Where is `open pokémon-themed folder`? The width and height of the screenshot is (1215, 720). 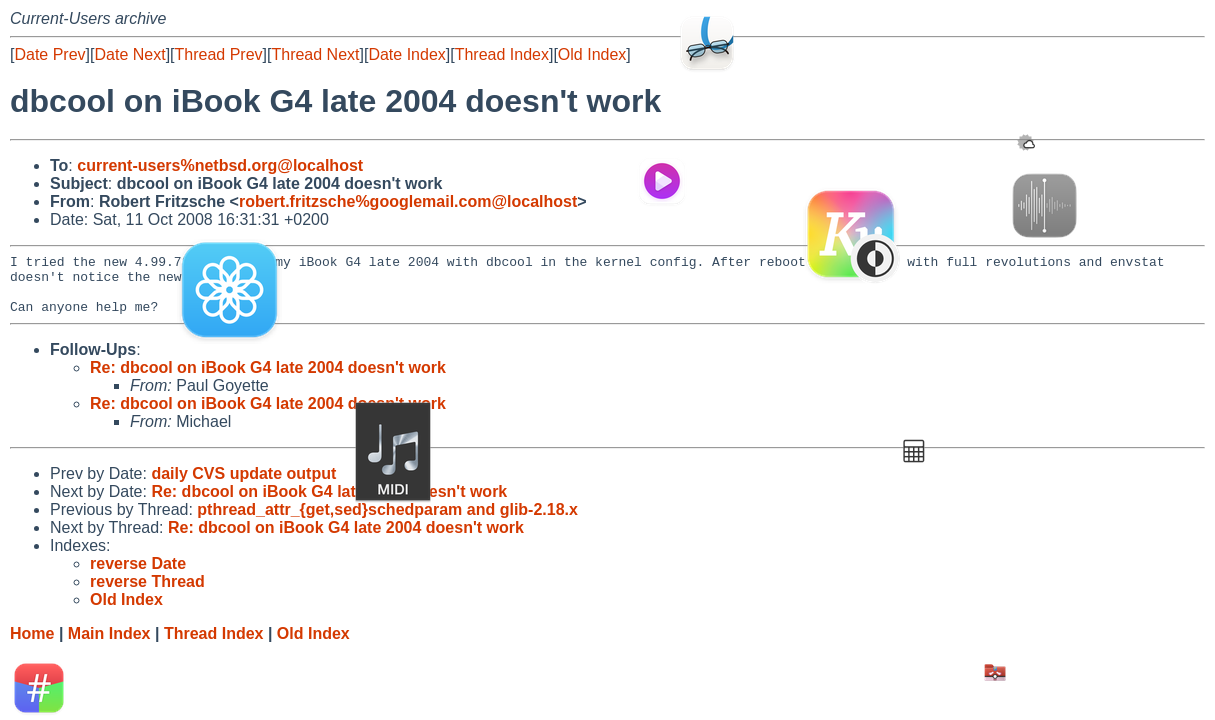 open pokémon-themed folder is located at coordinates (995, 673).